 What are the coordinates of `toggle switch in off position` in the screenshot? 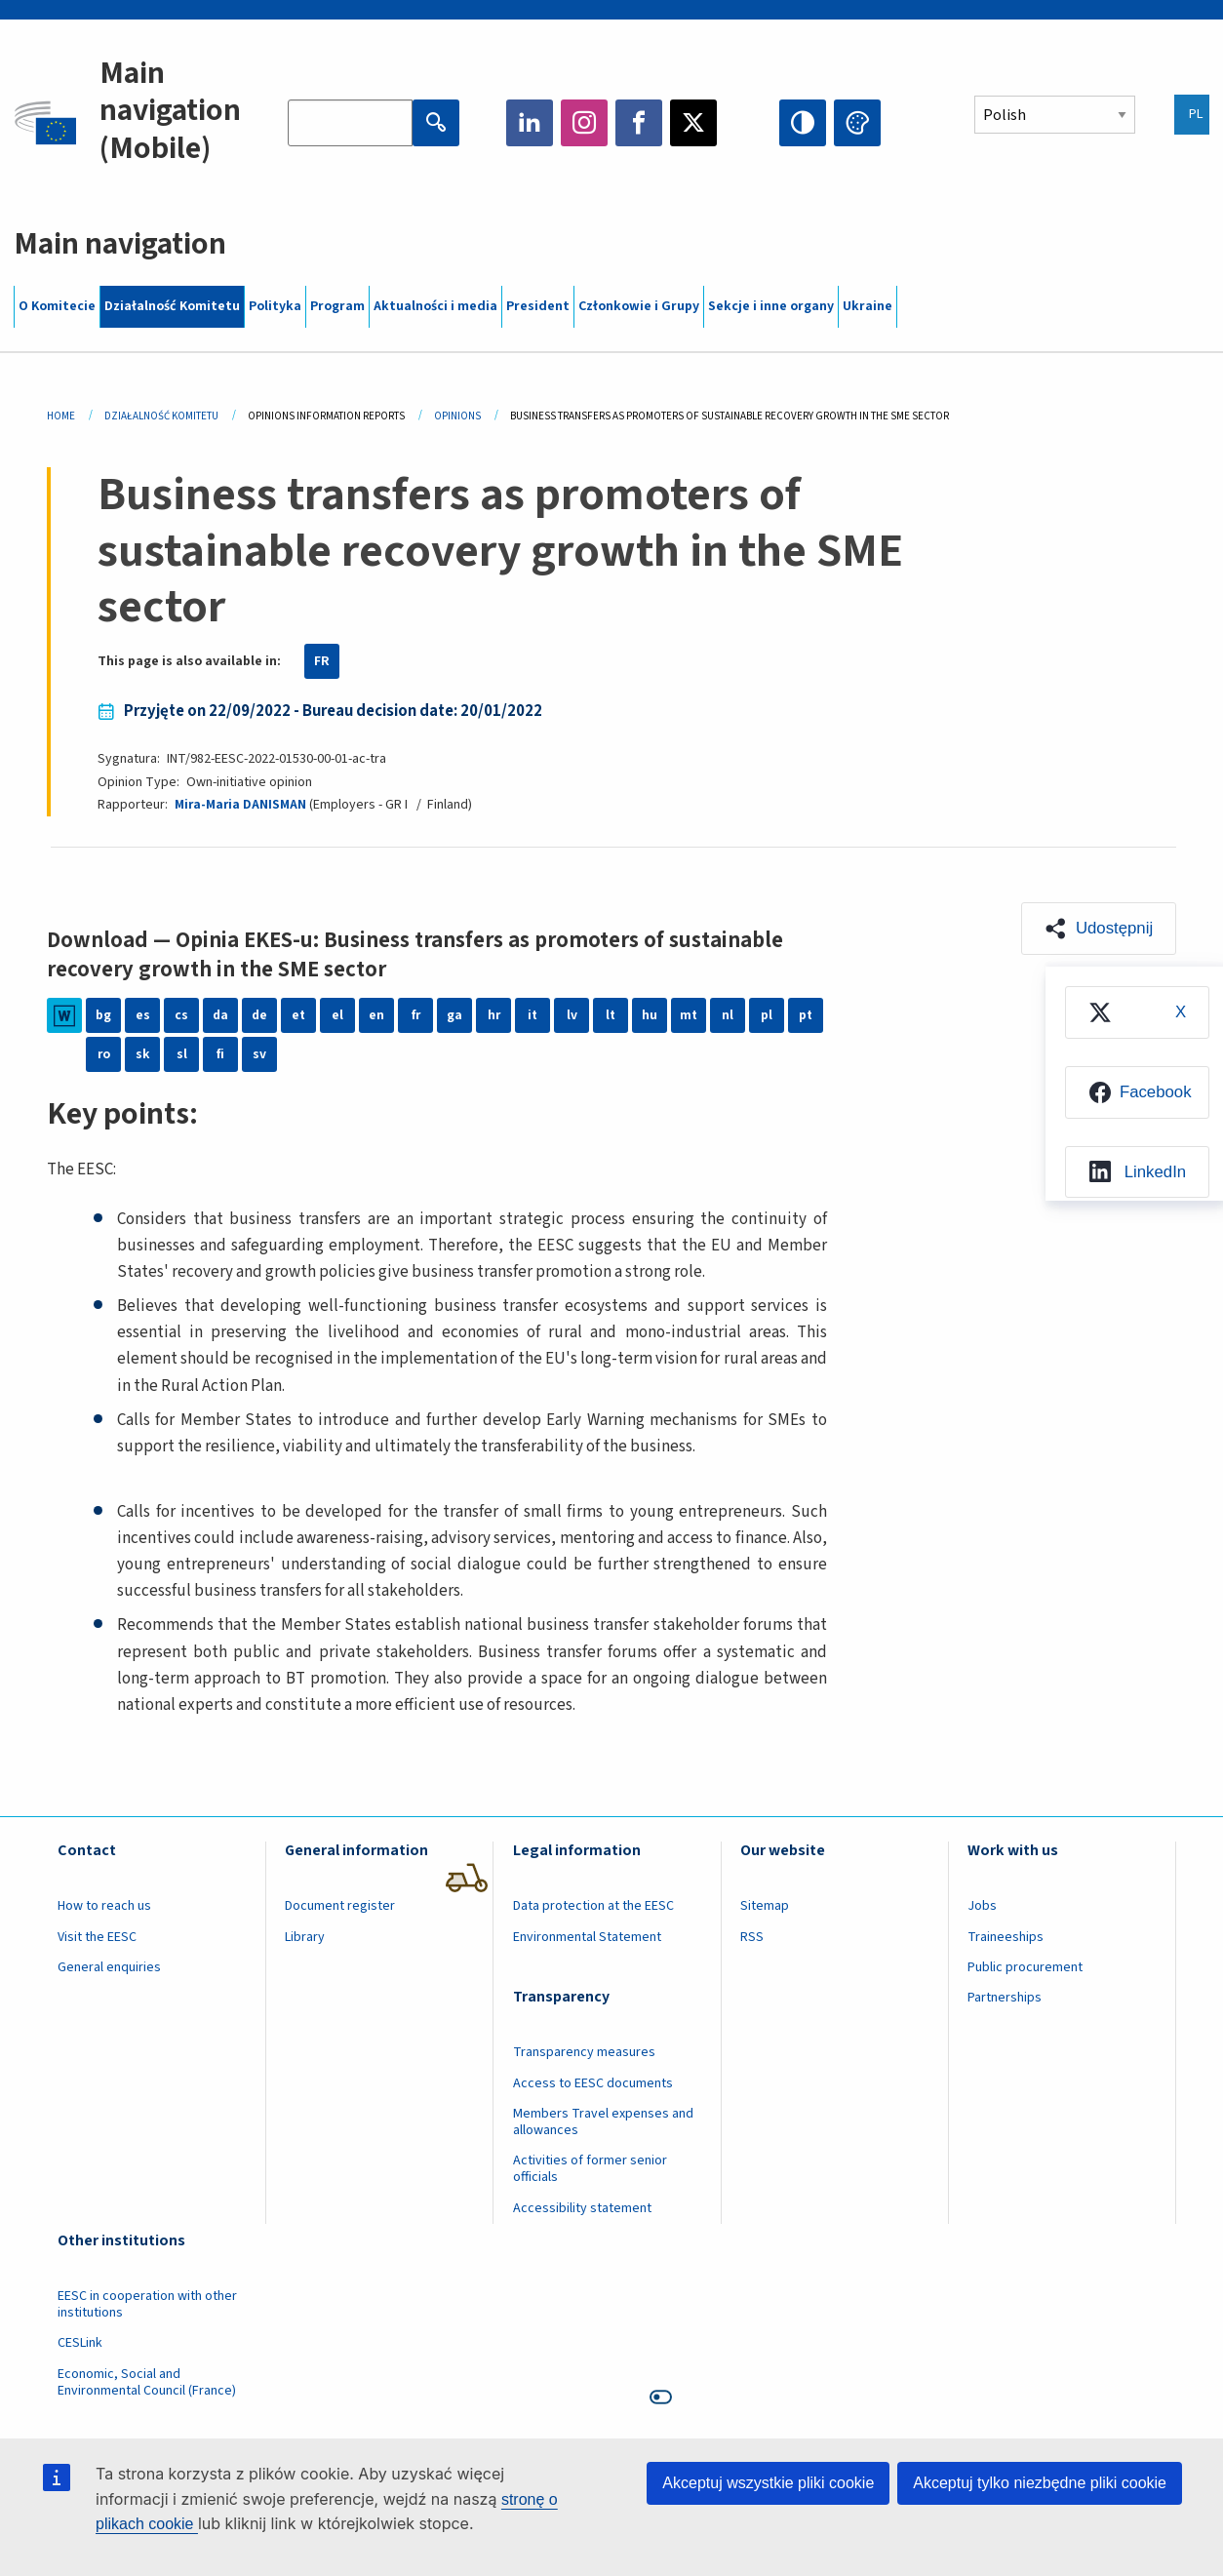 It's located at (660, 2397).